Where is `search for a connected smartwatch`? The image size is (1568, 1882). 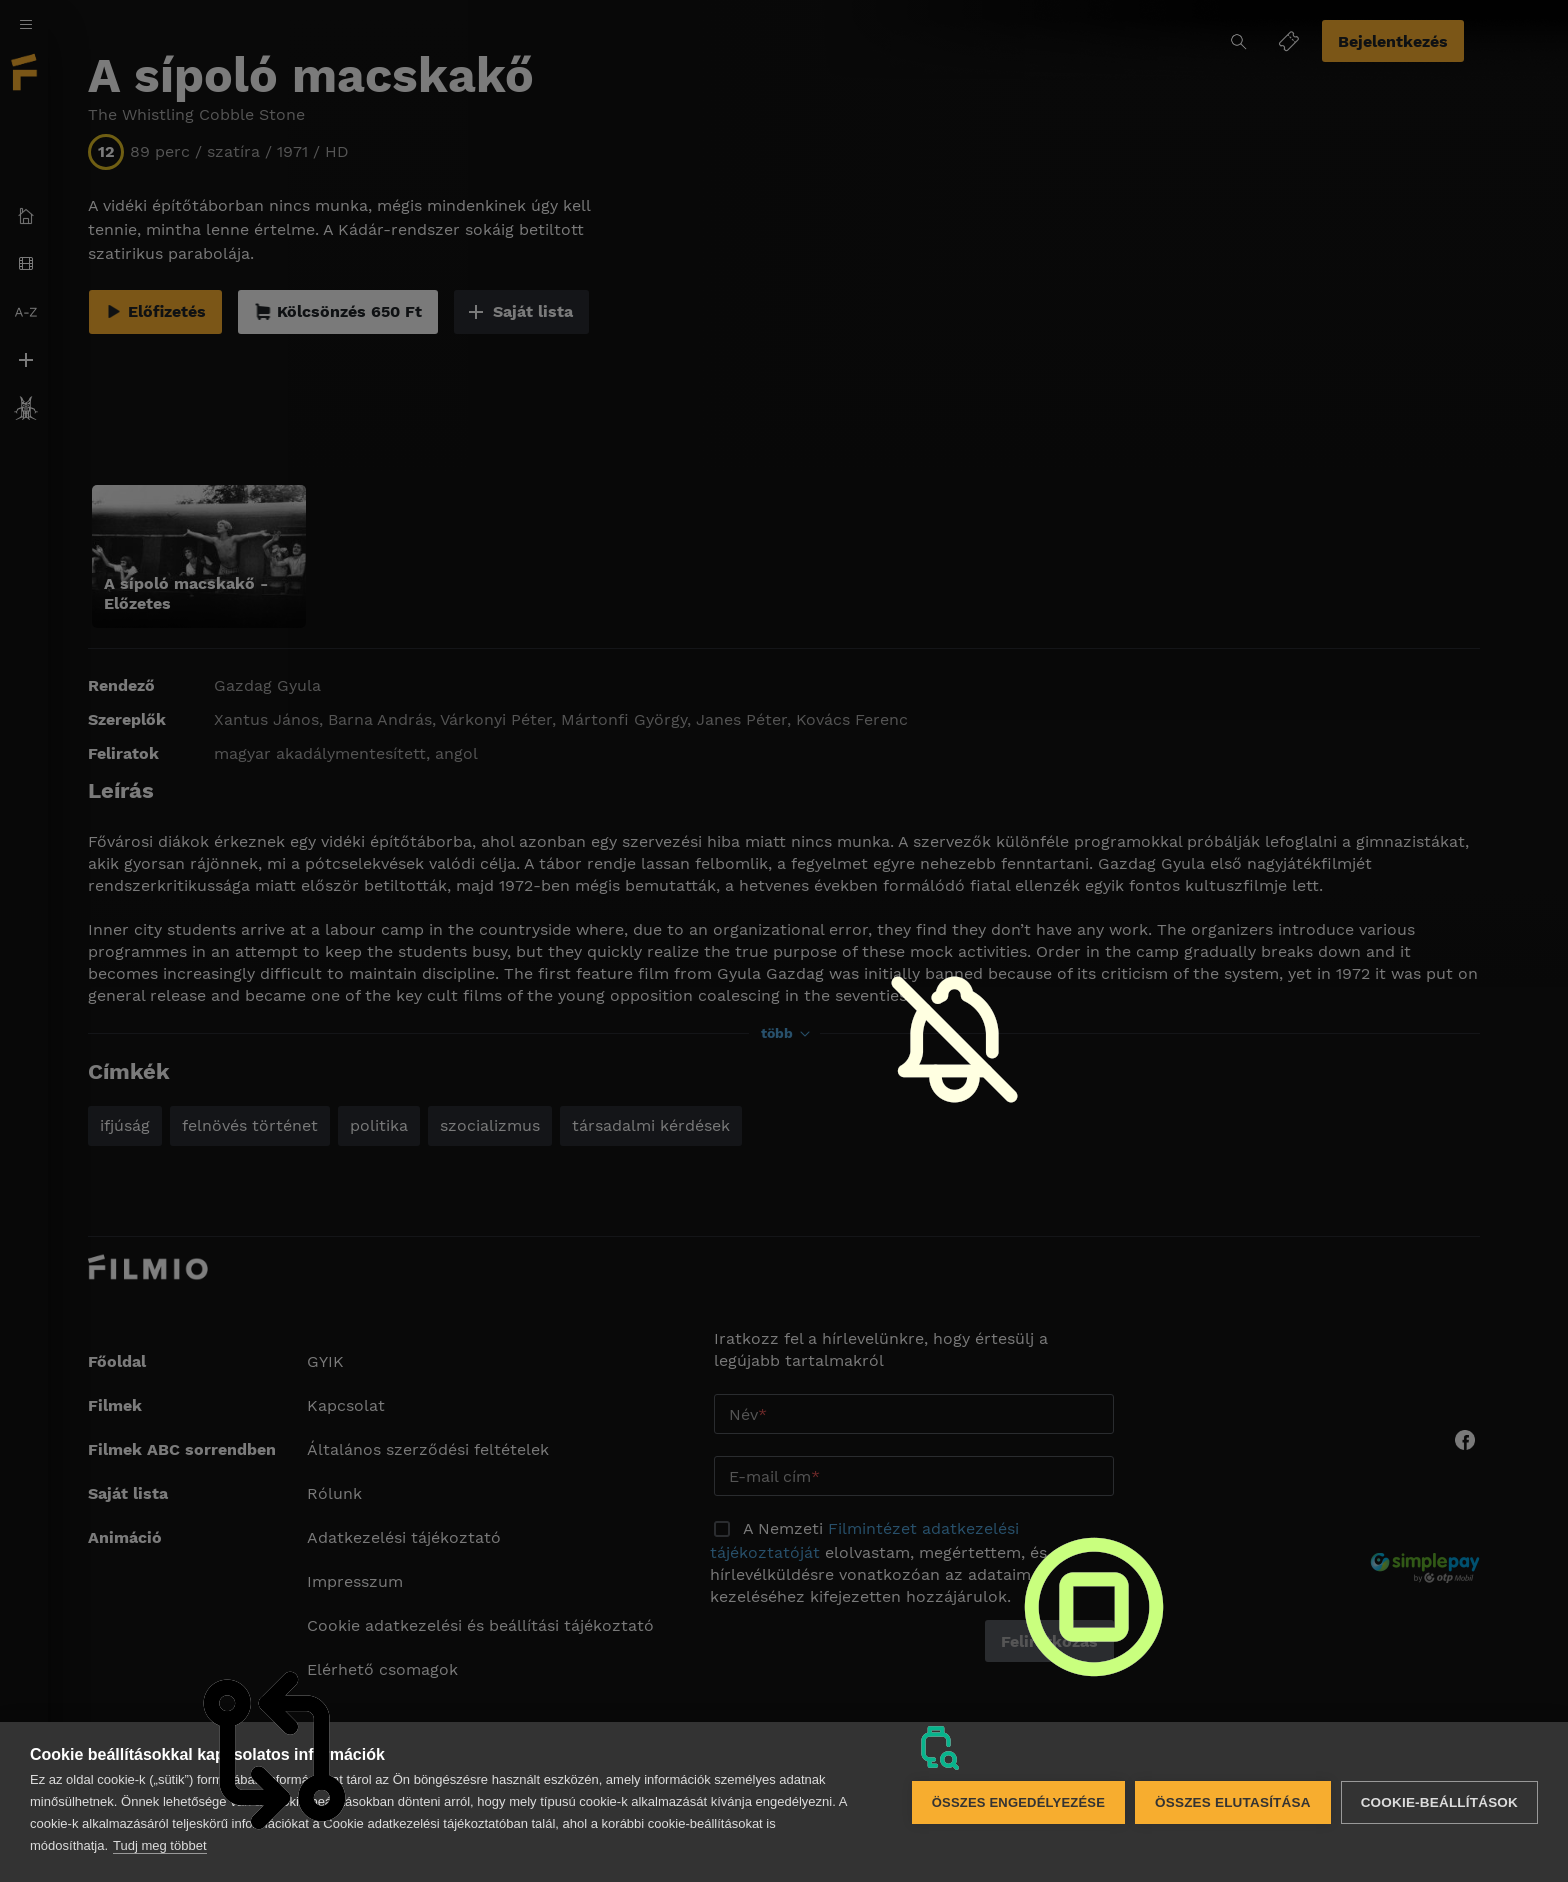
search for a connected smartwatch is located at coordinates (936, 1747).